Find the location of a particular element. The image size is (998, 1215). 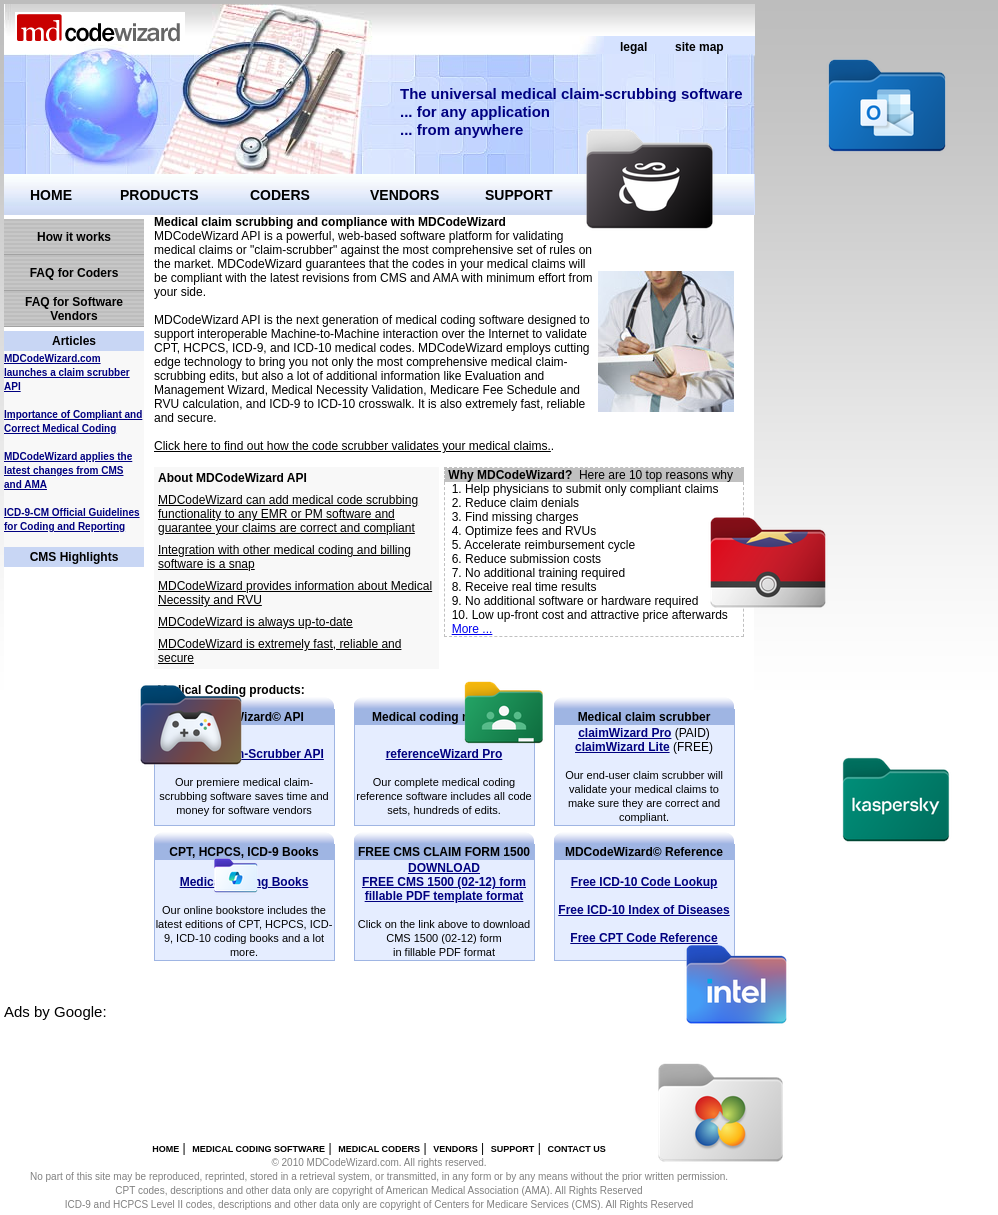

open google classroom files folder is located at coordinates (503, 714).